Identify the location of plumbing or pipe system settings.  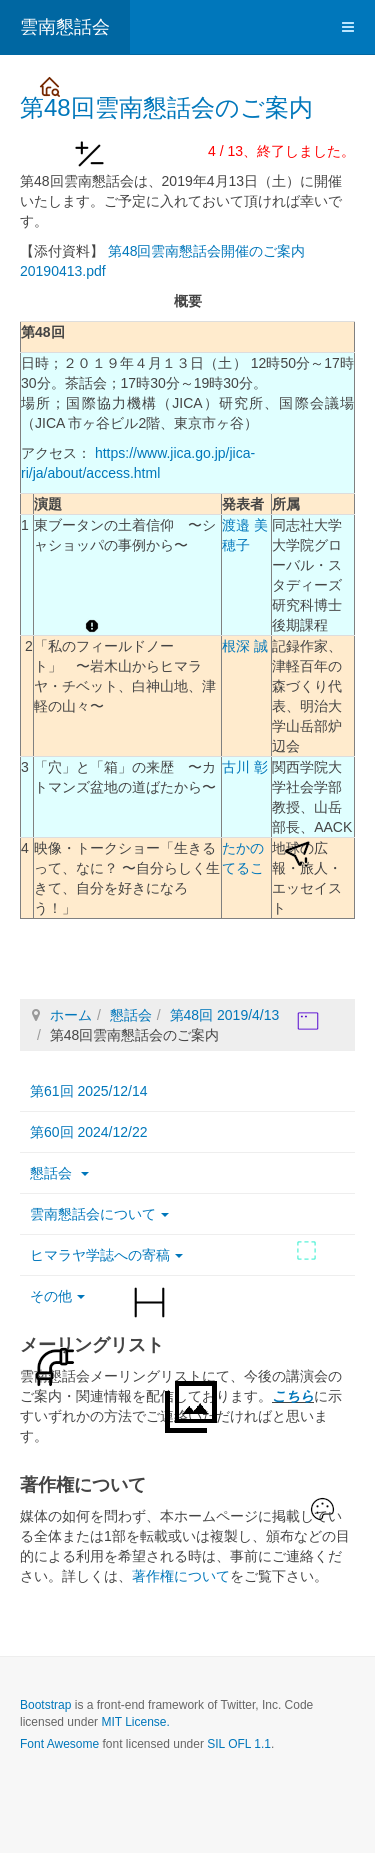
(53, 1365).